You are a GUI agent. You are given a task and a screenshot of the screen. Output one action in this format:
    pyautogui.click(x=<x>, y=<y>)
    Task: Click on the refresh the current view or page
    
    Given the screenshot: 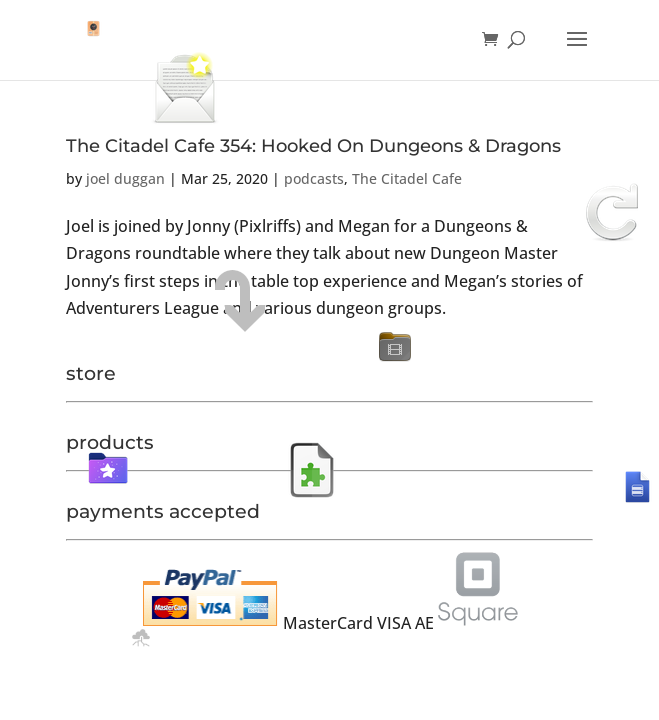 What is the action you would take?
    pyautogui.click(x=612, y=213)
    